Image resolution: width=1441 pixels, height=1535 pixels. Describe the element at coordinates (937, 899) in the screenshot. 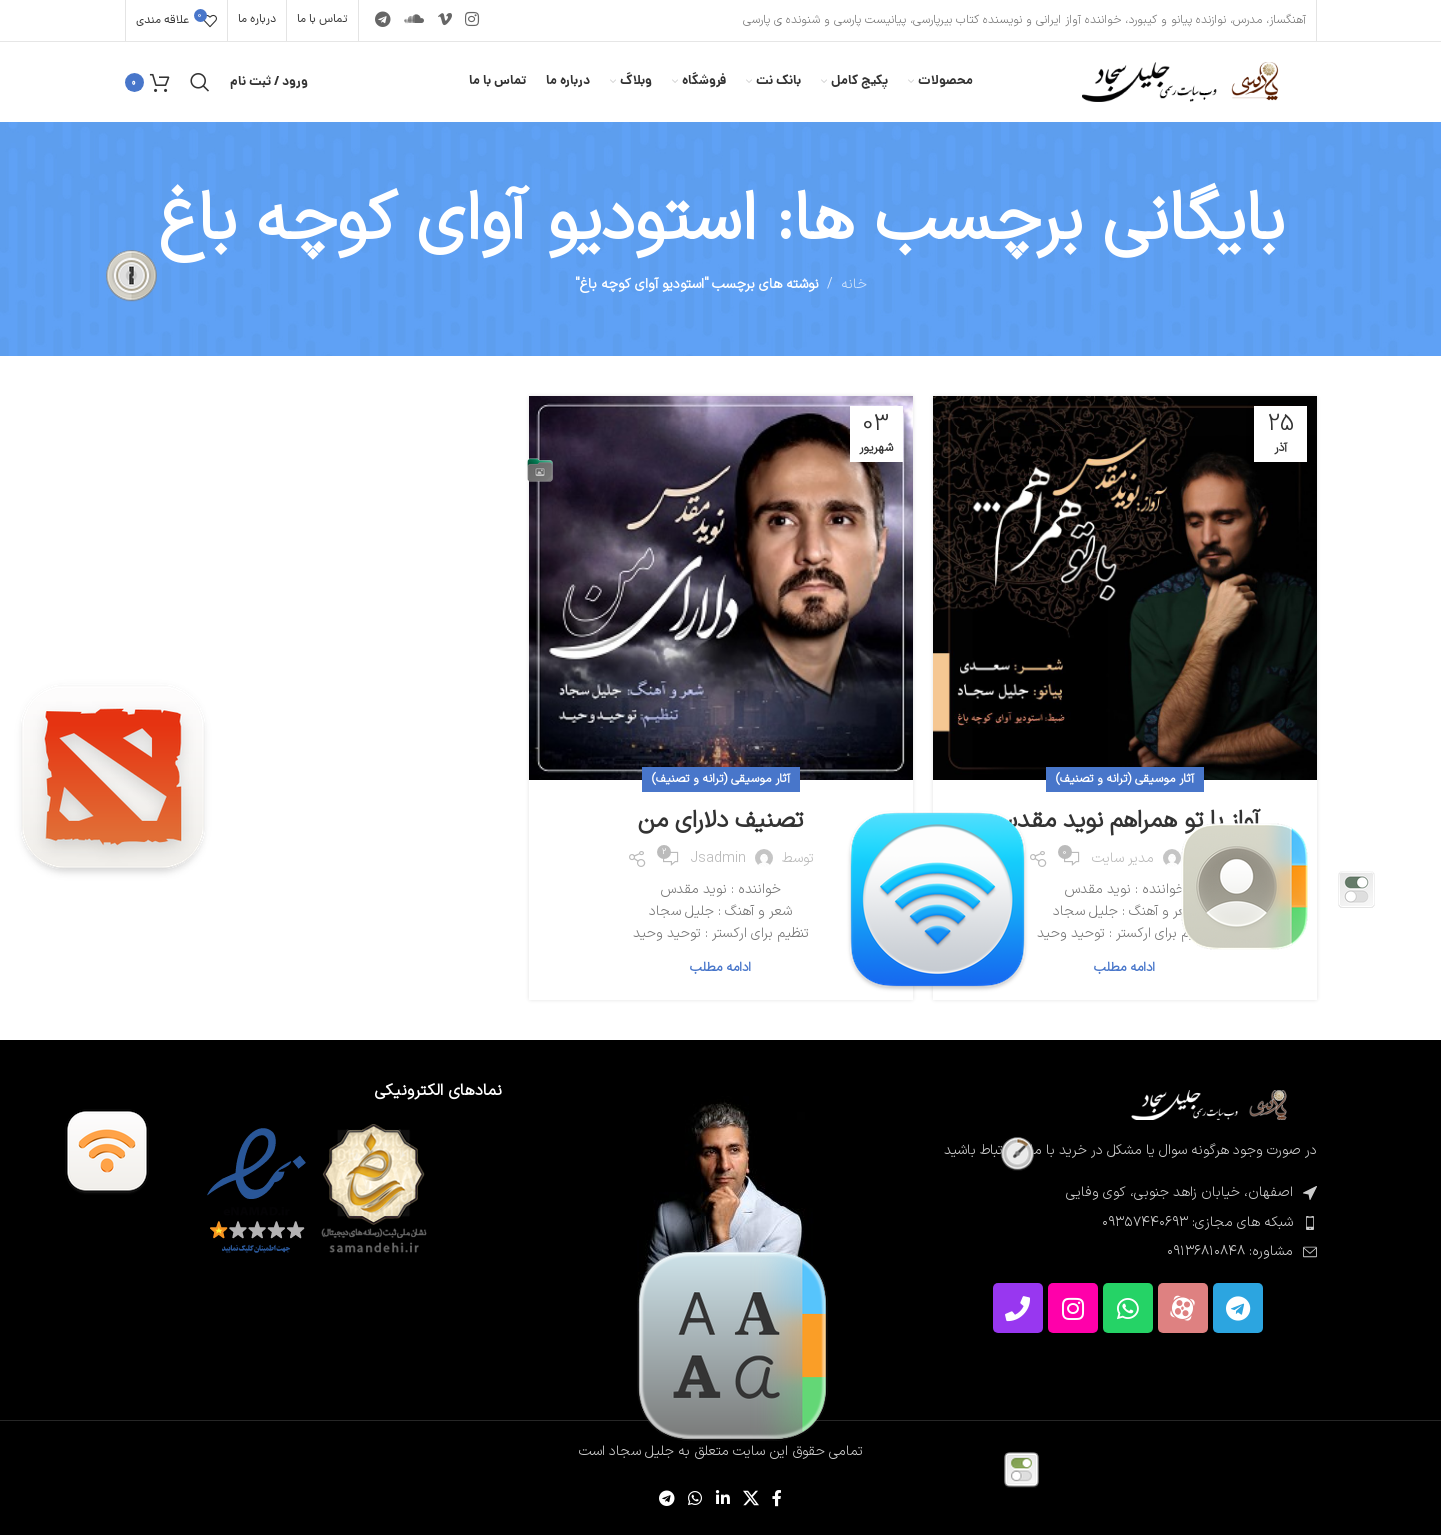

I see `open Airport Utility to manage Apple wireless devices` at that location.